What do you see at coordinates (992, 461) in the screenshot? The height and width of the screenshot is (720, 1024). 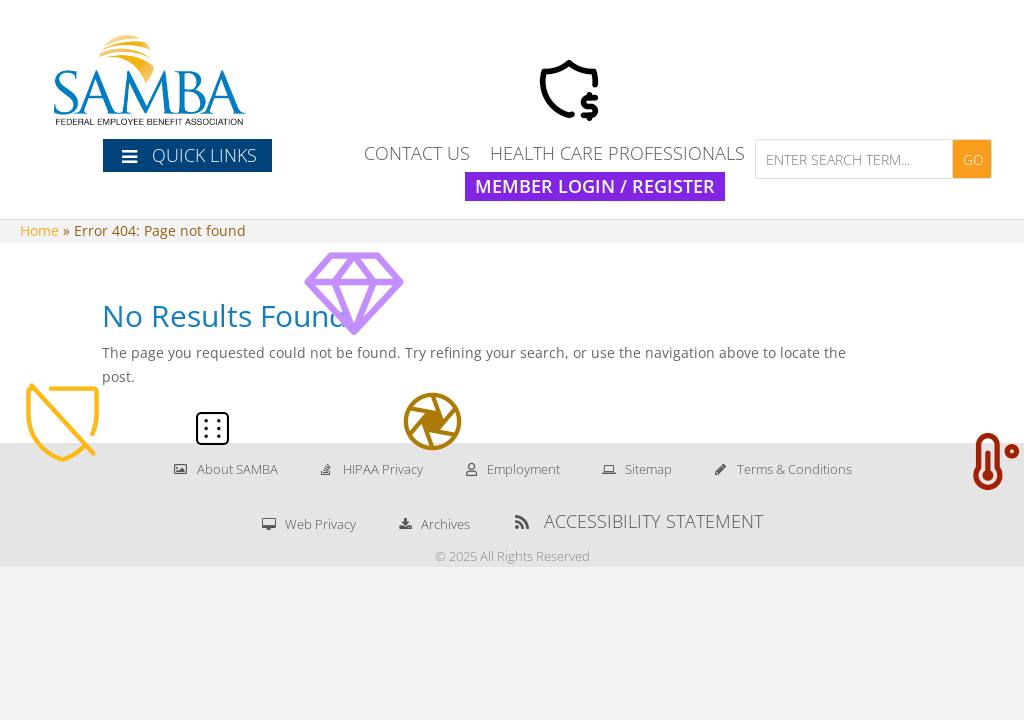 I see `view current temperature` at bounding box center [992, 461].